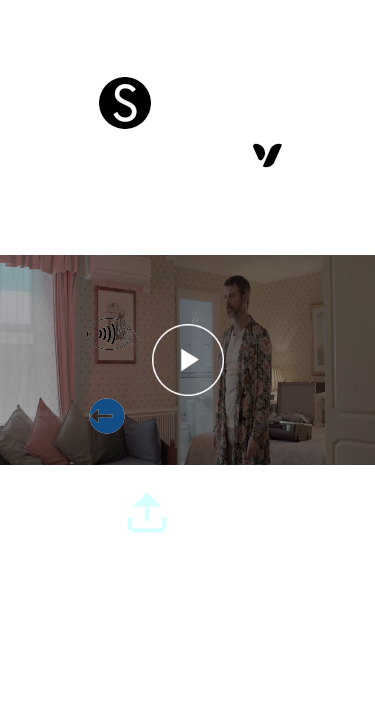 The width and height of the screenshot is (375, 720). Describe the element at coordinates (114, 334) in the screenshot. I see `indicates contactless payment is accepted` at that location.